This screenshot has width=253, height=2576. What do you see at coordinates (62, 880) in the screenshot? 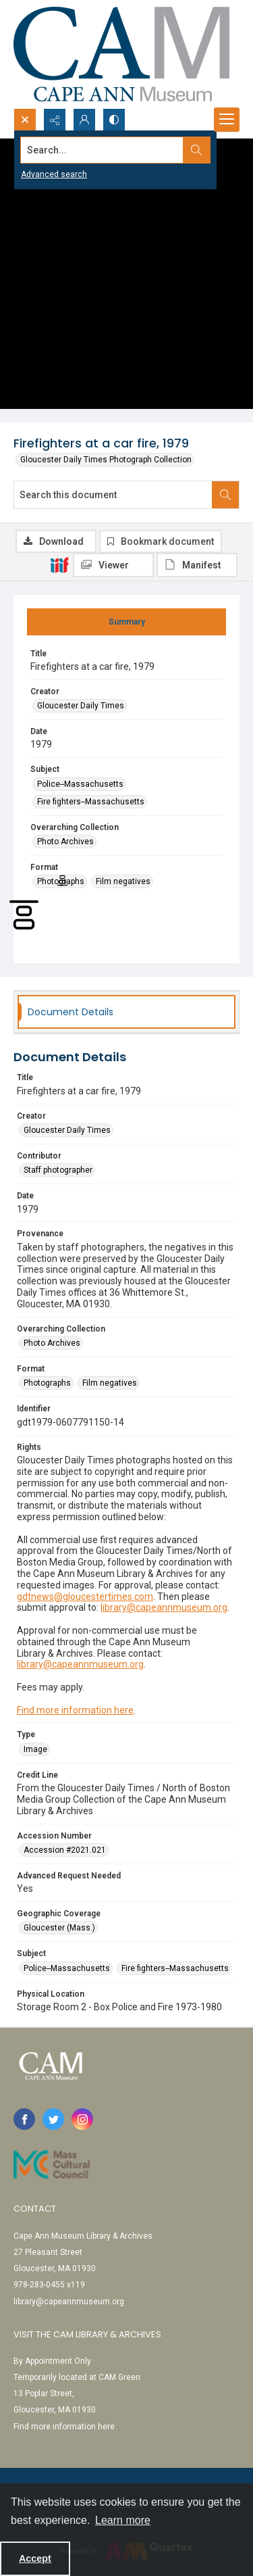
I see `align objects to the bottom edge` at bounding box center [62, 880].